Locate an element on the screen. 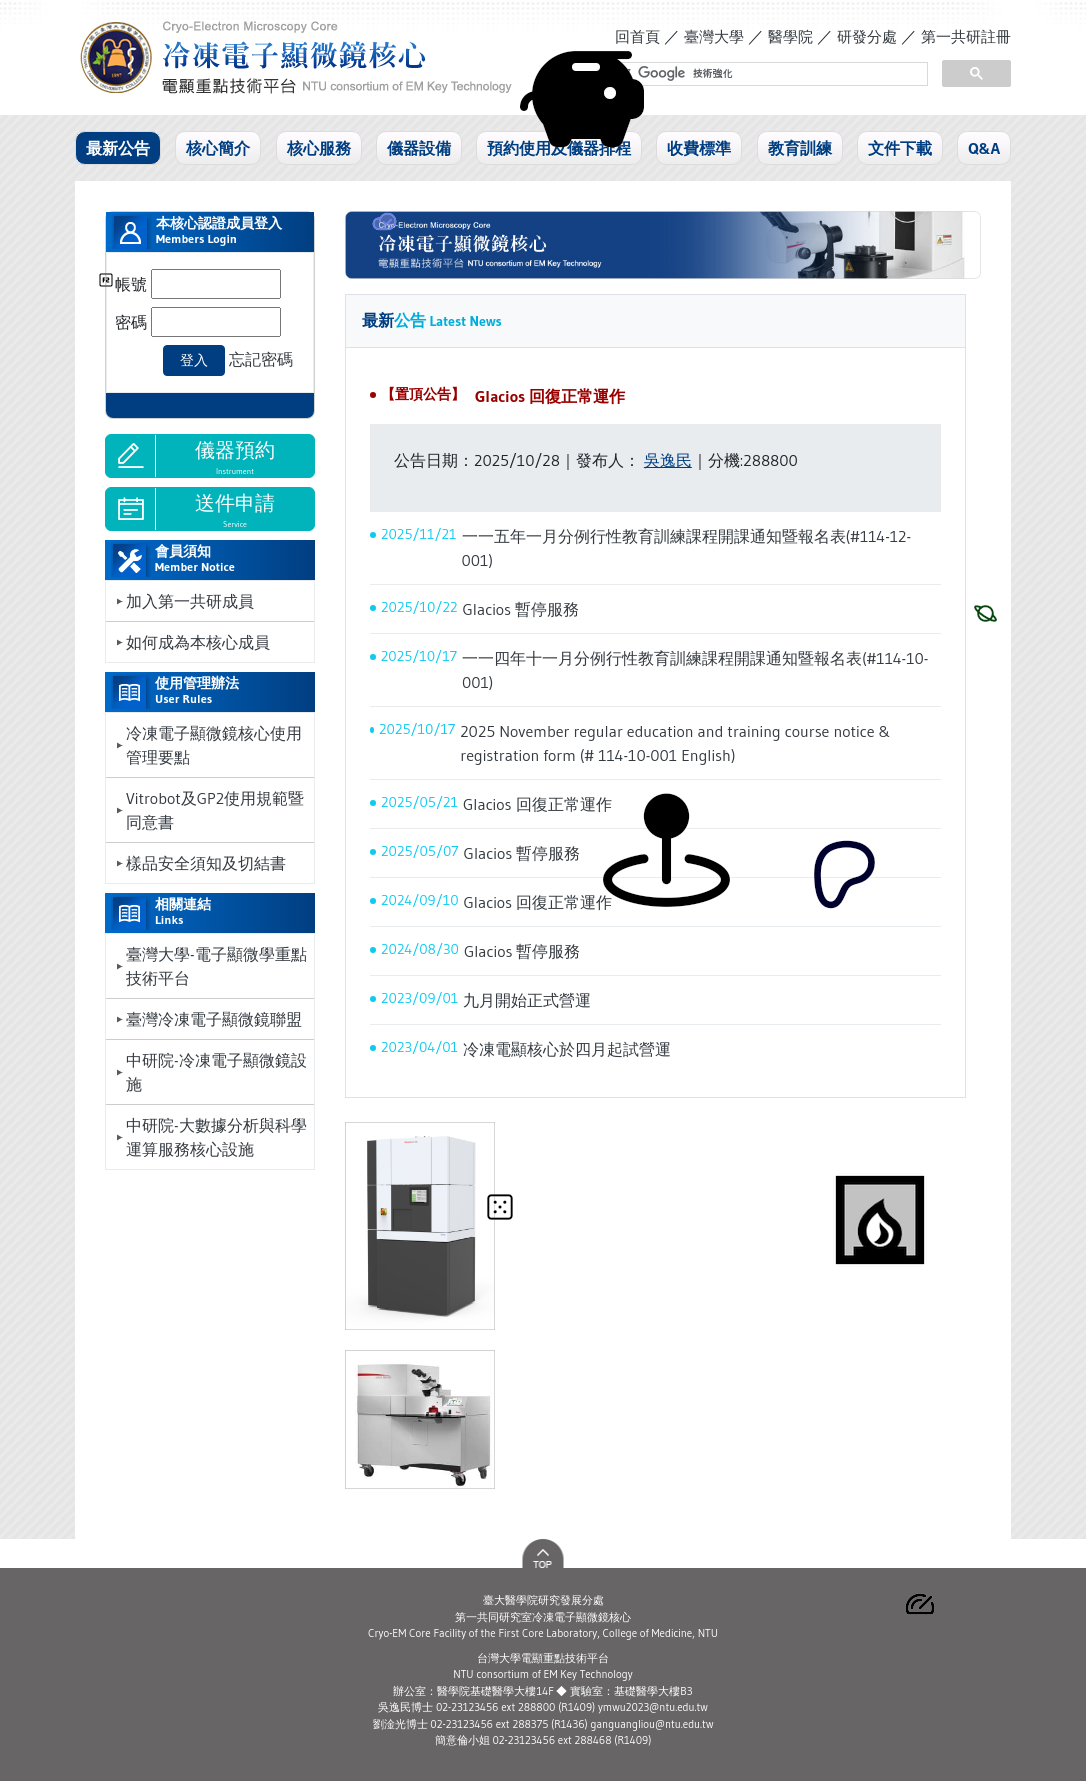 Image resolution: width=1086 pixels, height=1781 pixels. toggle F2 function key shortcut is located at coordinates (106, 280).